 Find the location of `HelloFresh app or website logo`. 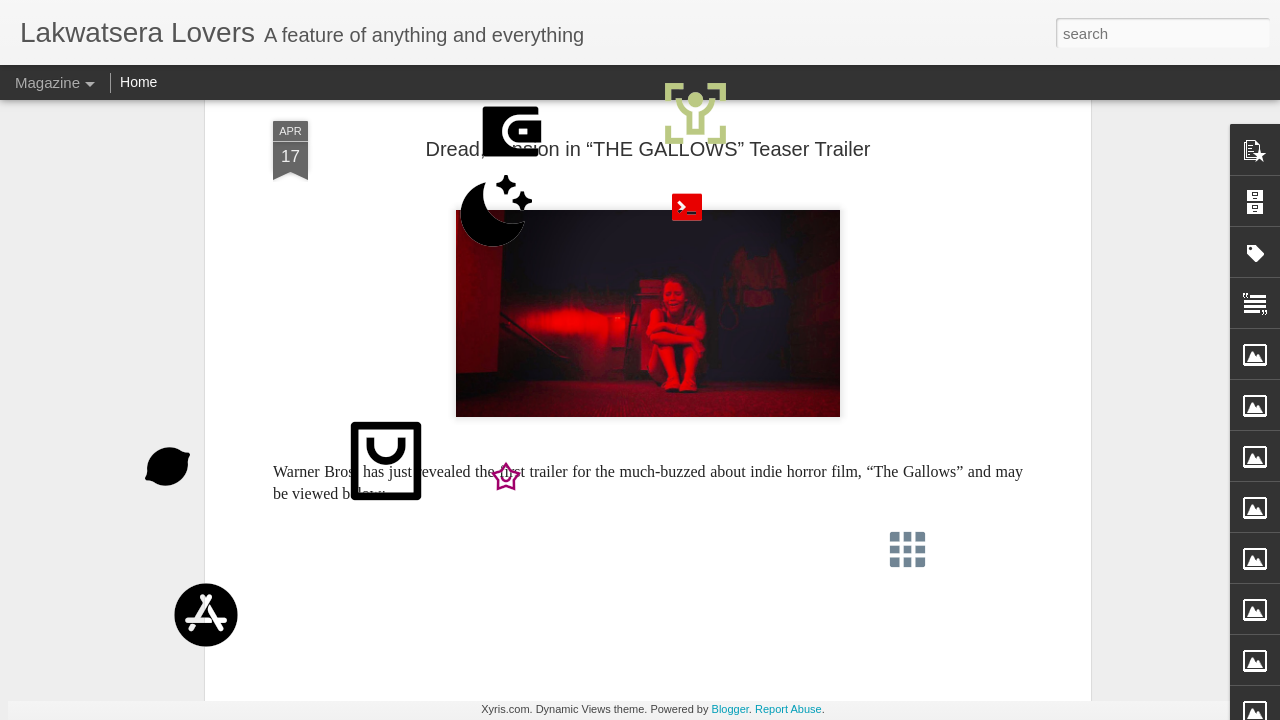

HelloFresh app or website logo is located at coordinates (167, 466).